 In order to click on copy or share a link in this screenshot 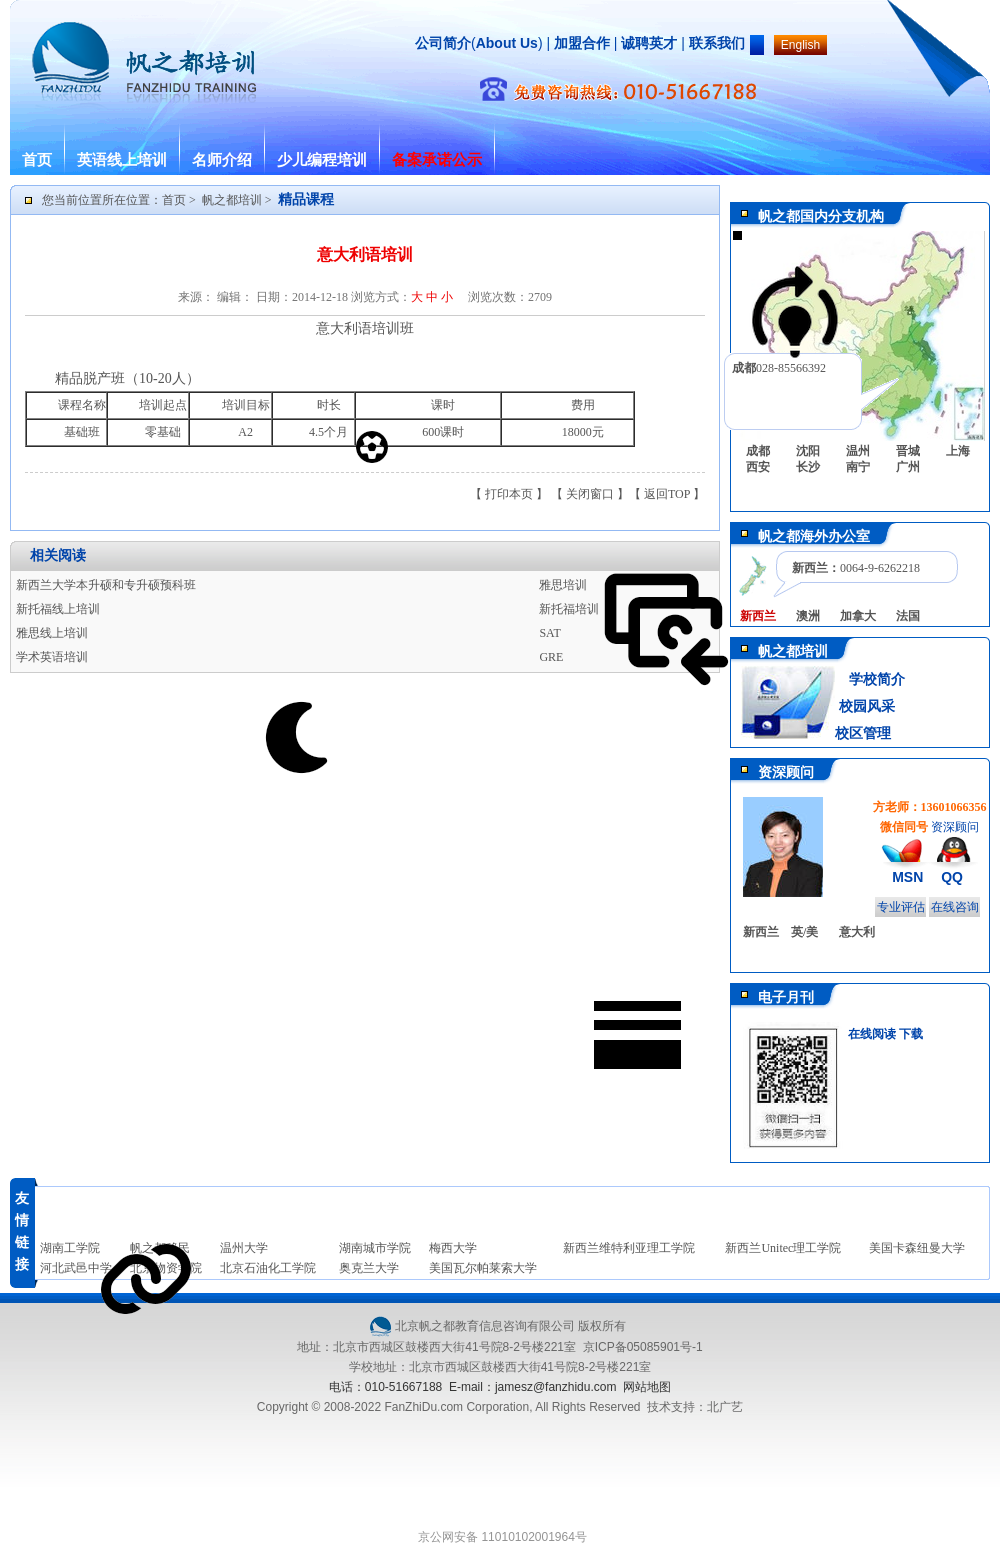, I will do `click(146, 1279)`.